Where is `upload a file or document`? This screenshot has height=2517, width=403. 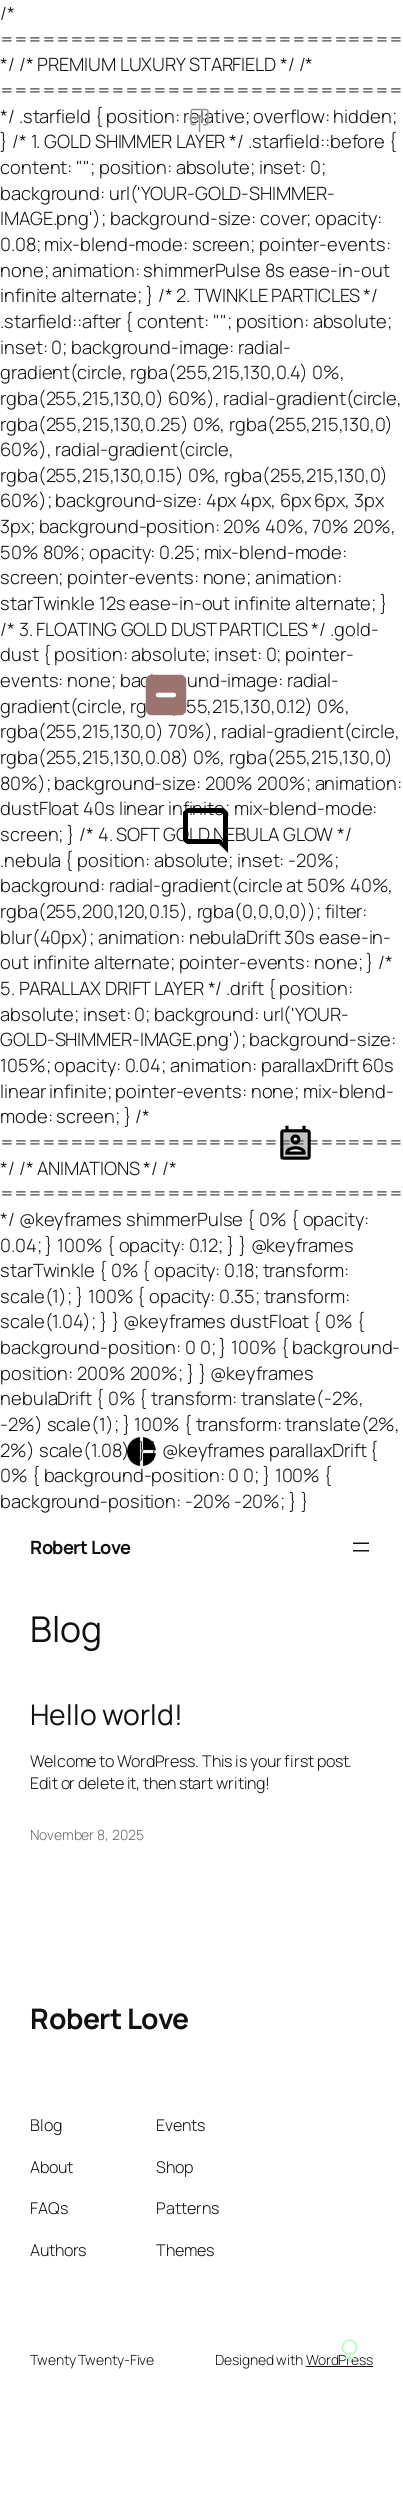 upload a file or document is located at coordinates (199, 120).